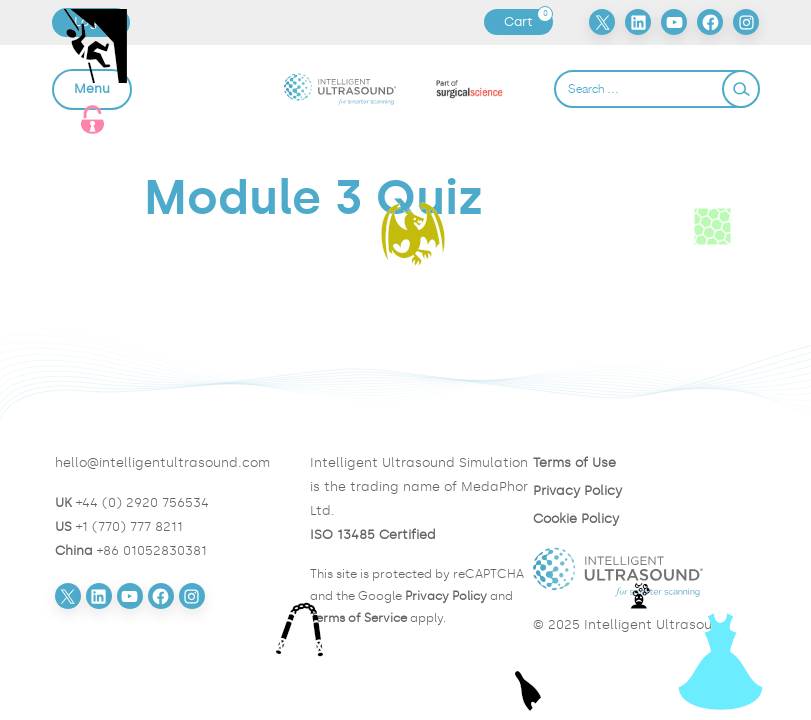  What do you see at coordinates (90, 46) in the screenshot?
I see `access mountain climbing or rock climbing activities` at bounding box center [90, 46].